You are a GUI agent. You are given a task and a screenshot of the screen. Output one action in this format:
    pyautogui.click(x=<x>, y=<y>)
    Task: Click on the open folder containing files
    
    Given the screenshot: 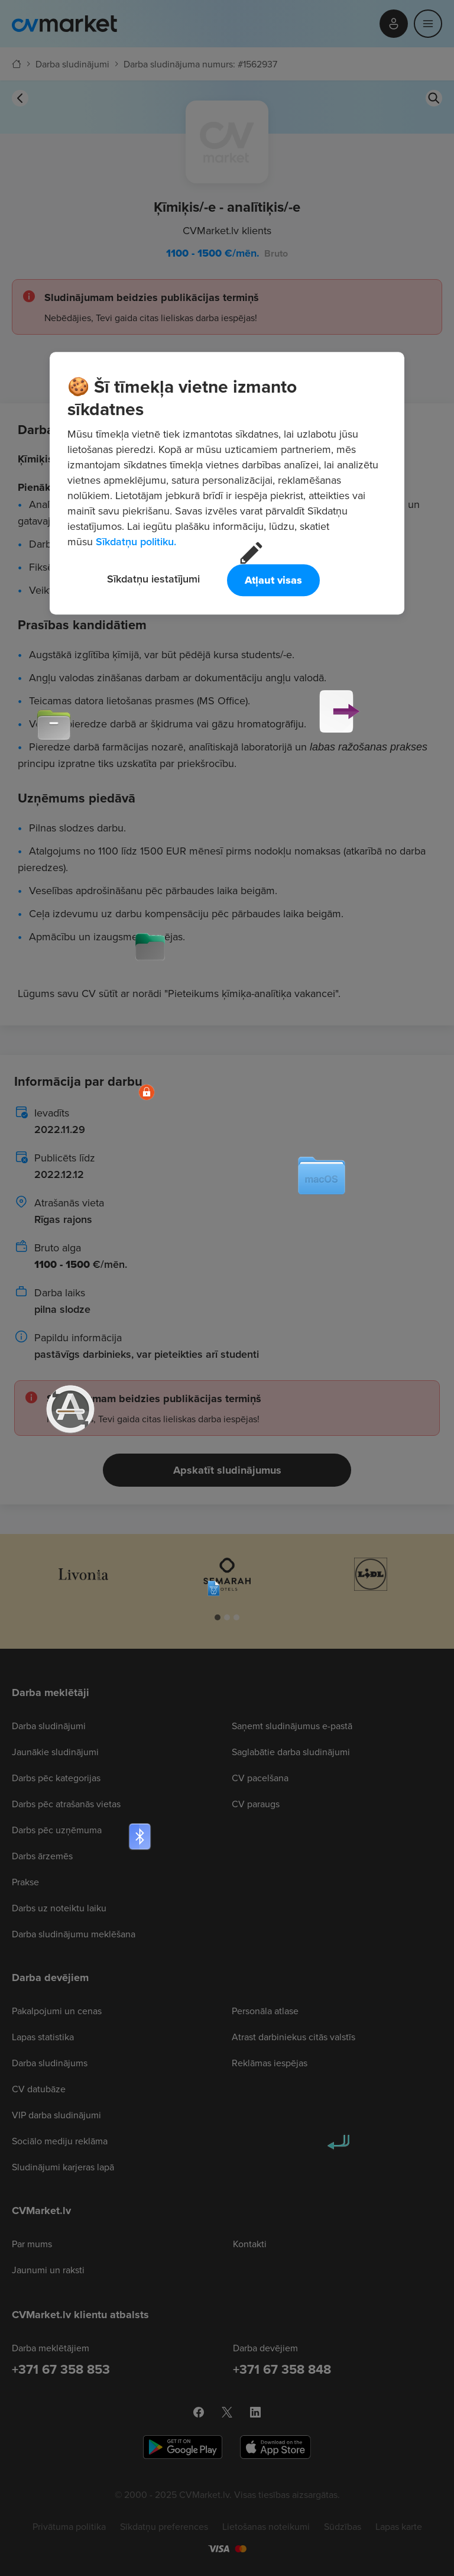 What is the action you would take?
    pyautogui.click(x=150, y=947)
    